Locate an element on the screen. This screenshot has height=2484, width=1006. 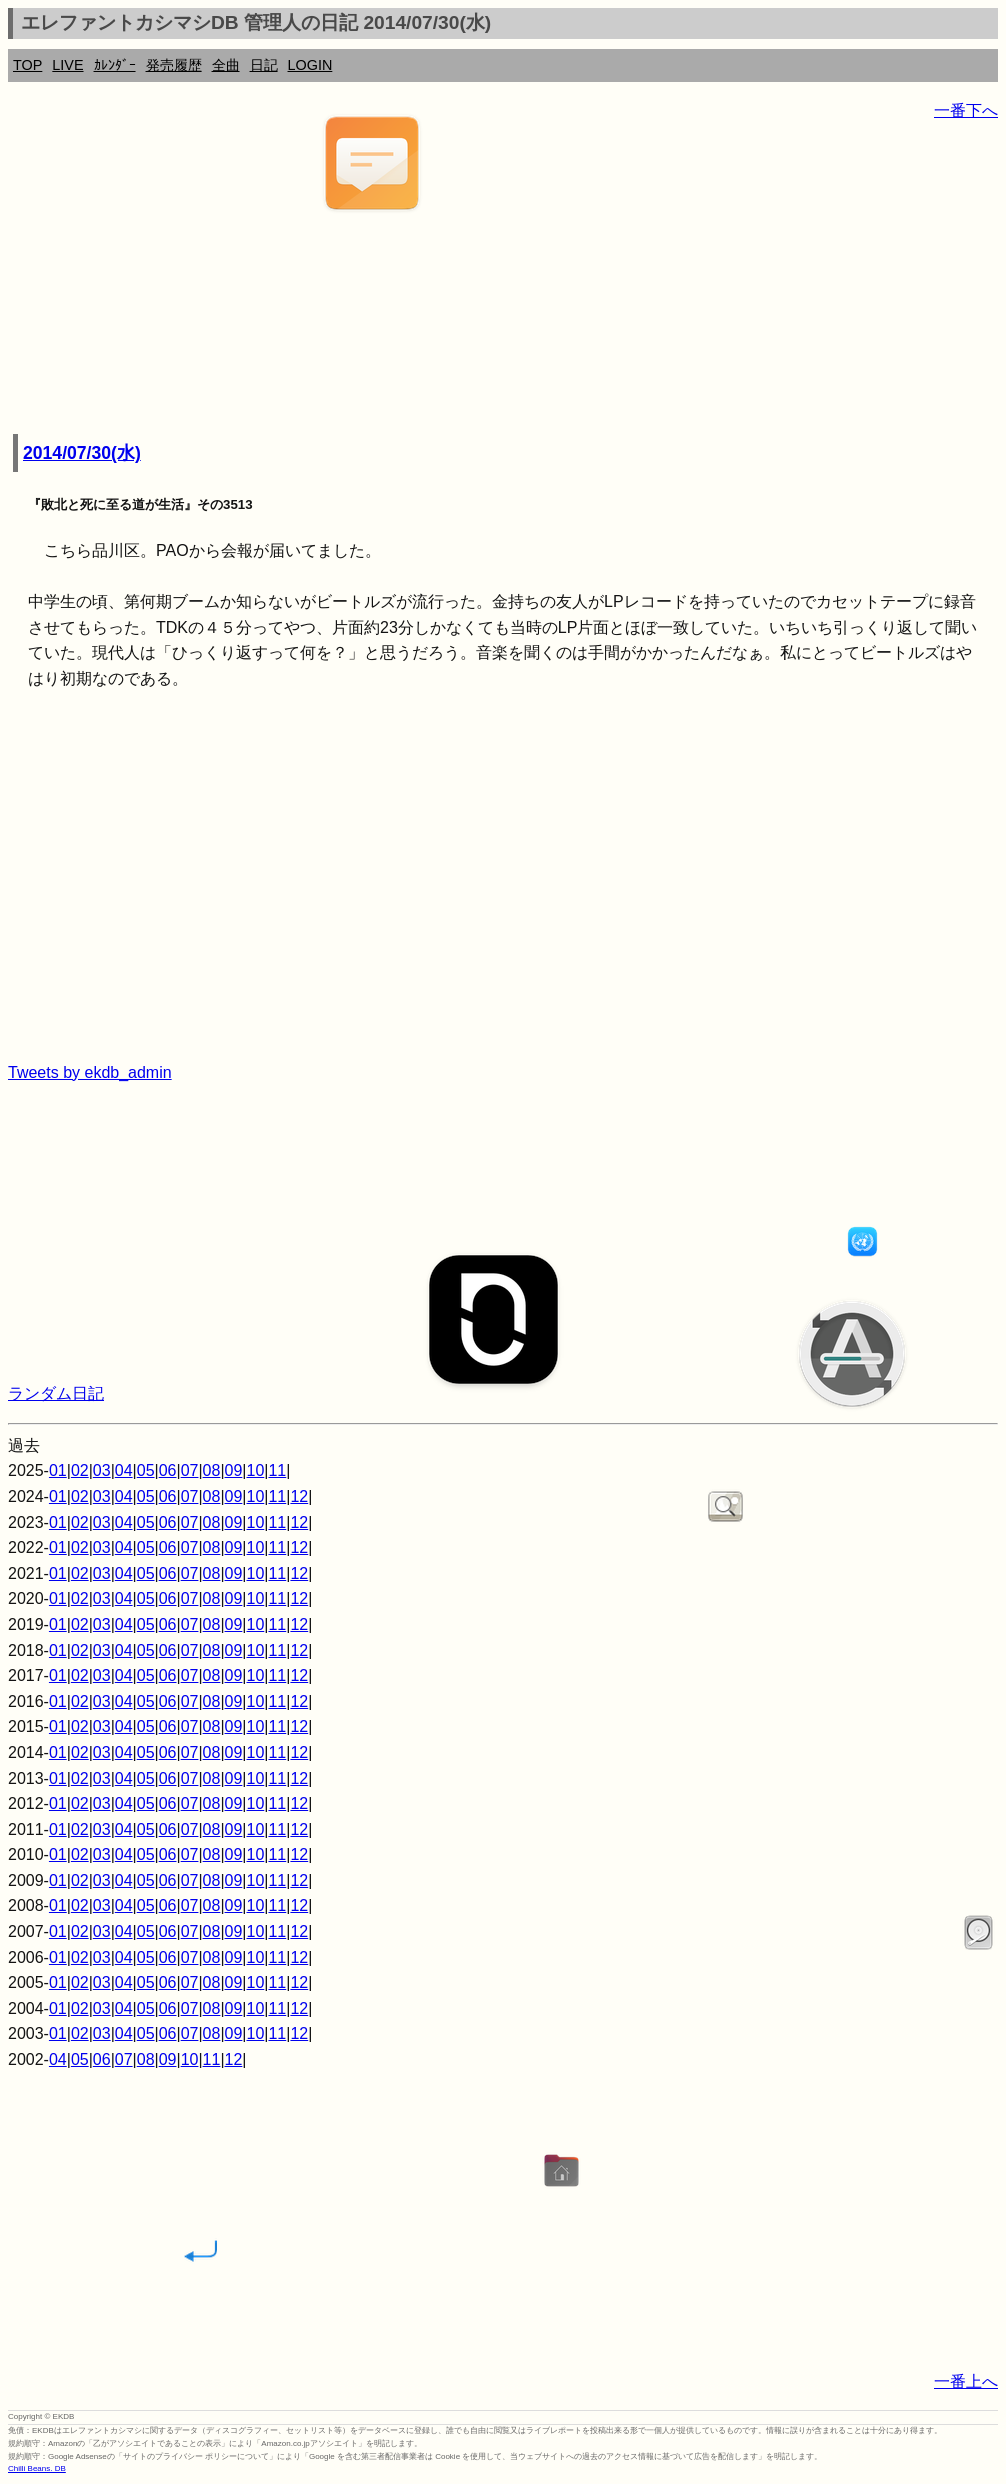
open language and region settings is located at coordinates (862, 1241).